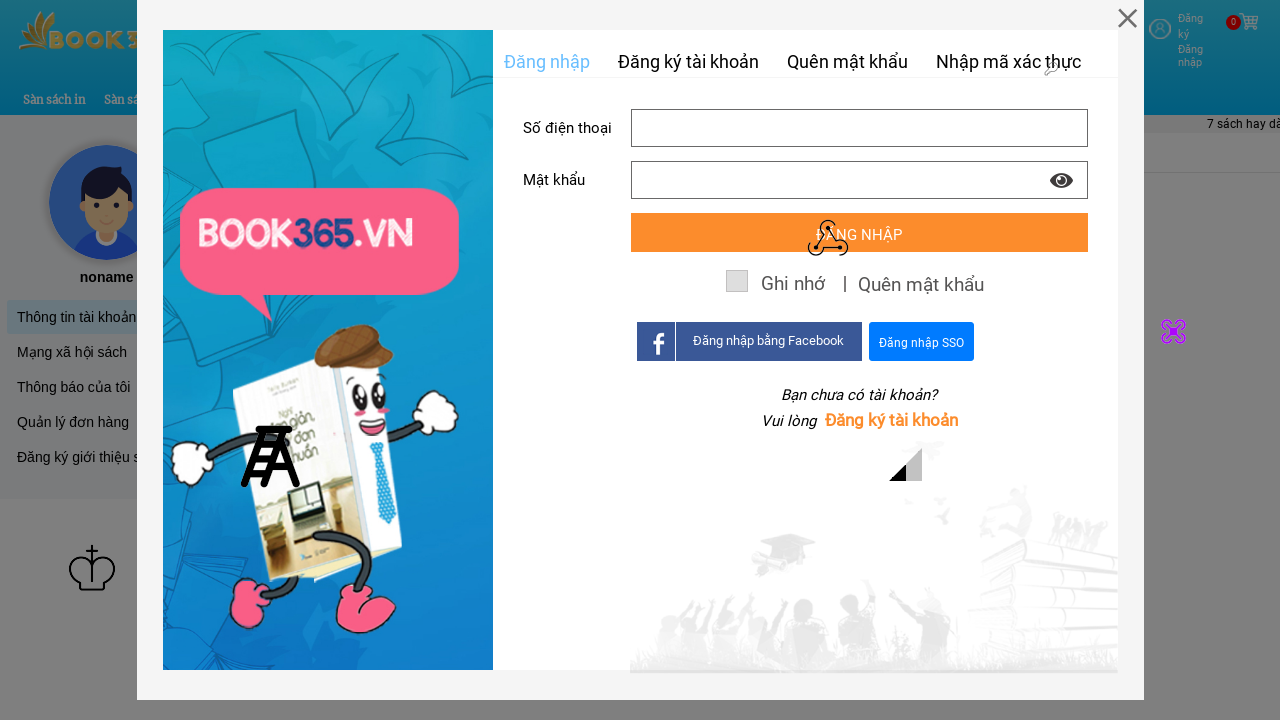 Image resolution: width=1280 pixels, height=720 pixels. I want to click on access tools or equipment section, so click(271, 456).